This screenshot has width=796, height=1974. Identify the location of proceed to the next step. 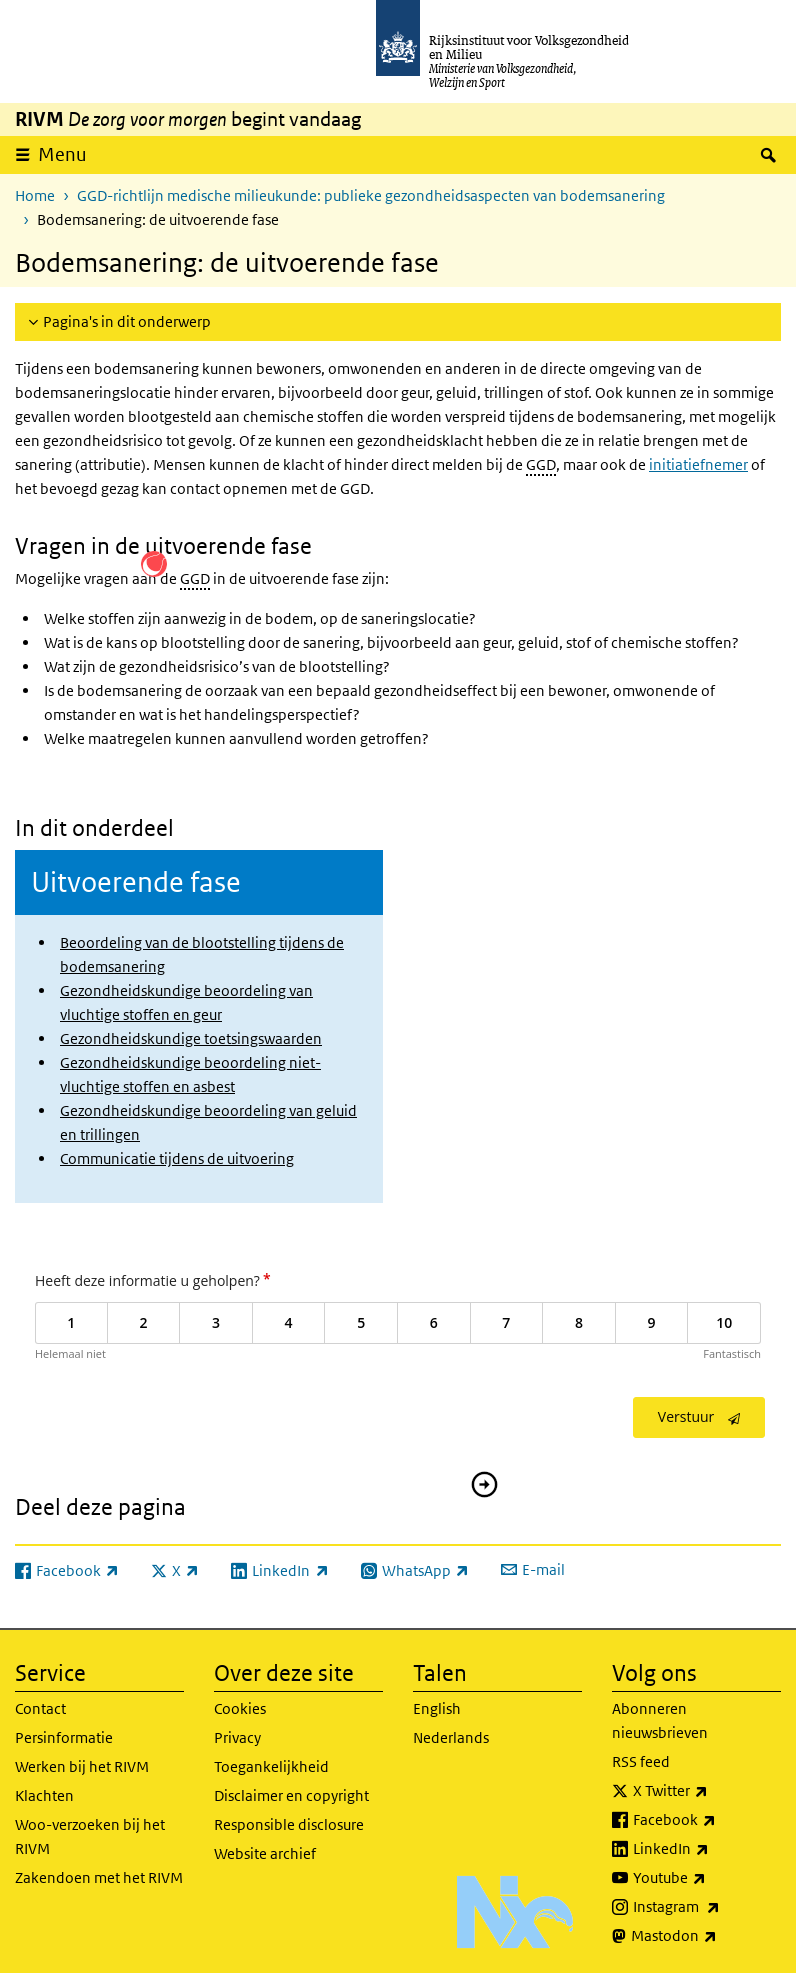
(484, 1484).